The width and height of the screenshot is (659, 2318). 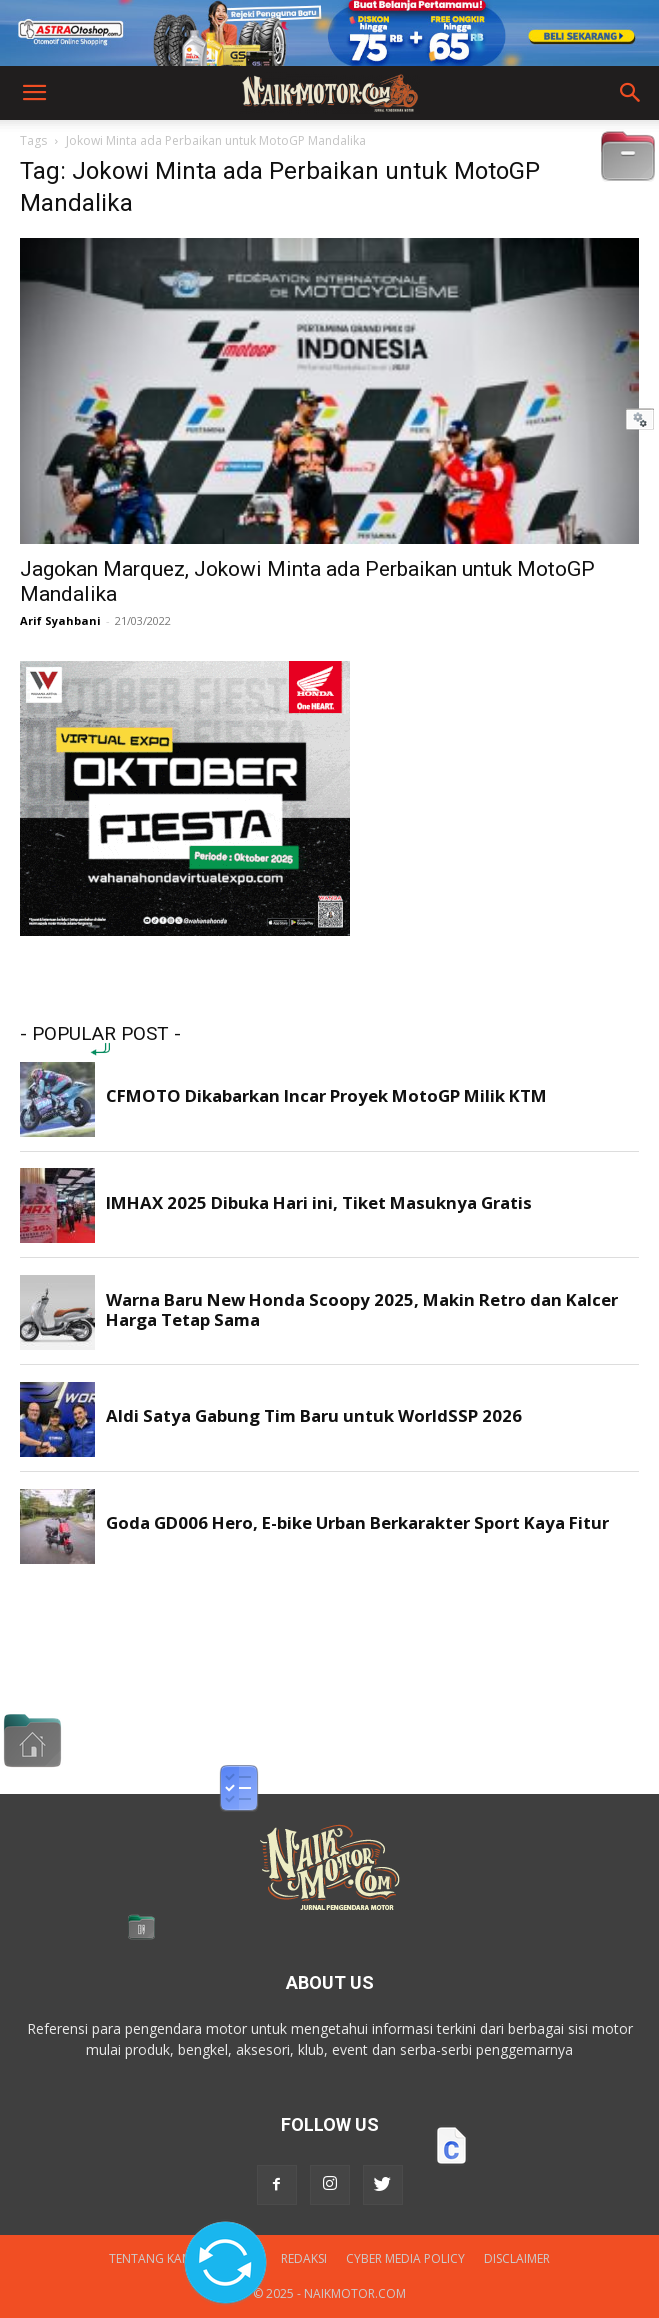 I want to click on run an executable program or application, so click(x=640, y=419).